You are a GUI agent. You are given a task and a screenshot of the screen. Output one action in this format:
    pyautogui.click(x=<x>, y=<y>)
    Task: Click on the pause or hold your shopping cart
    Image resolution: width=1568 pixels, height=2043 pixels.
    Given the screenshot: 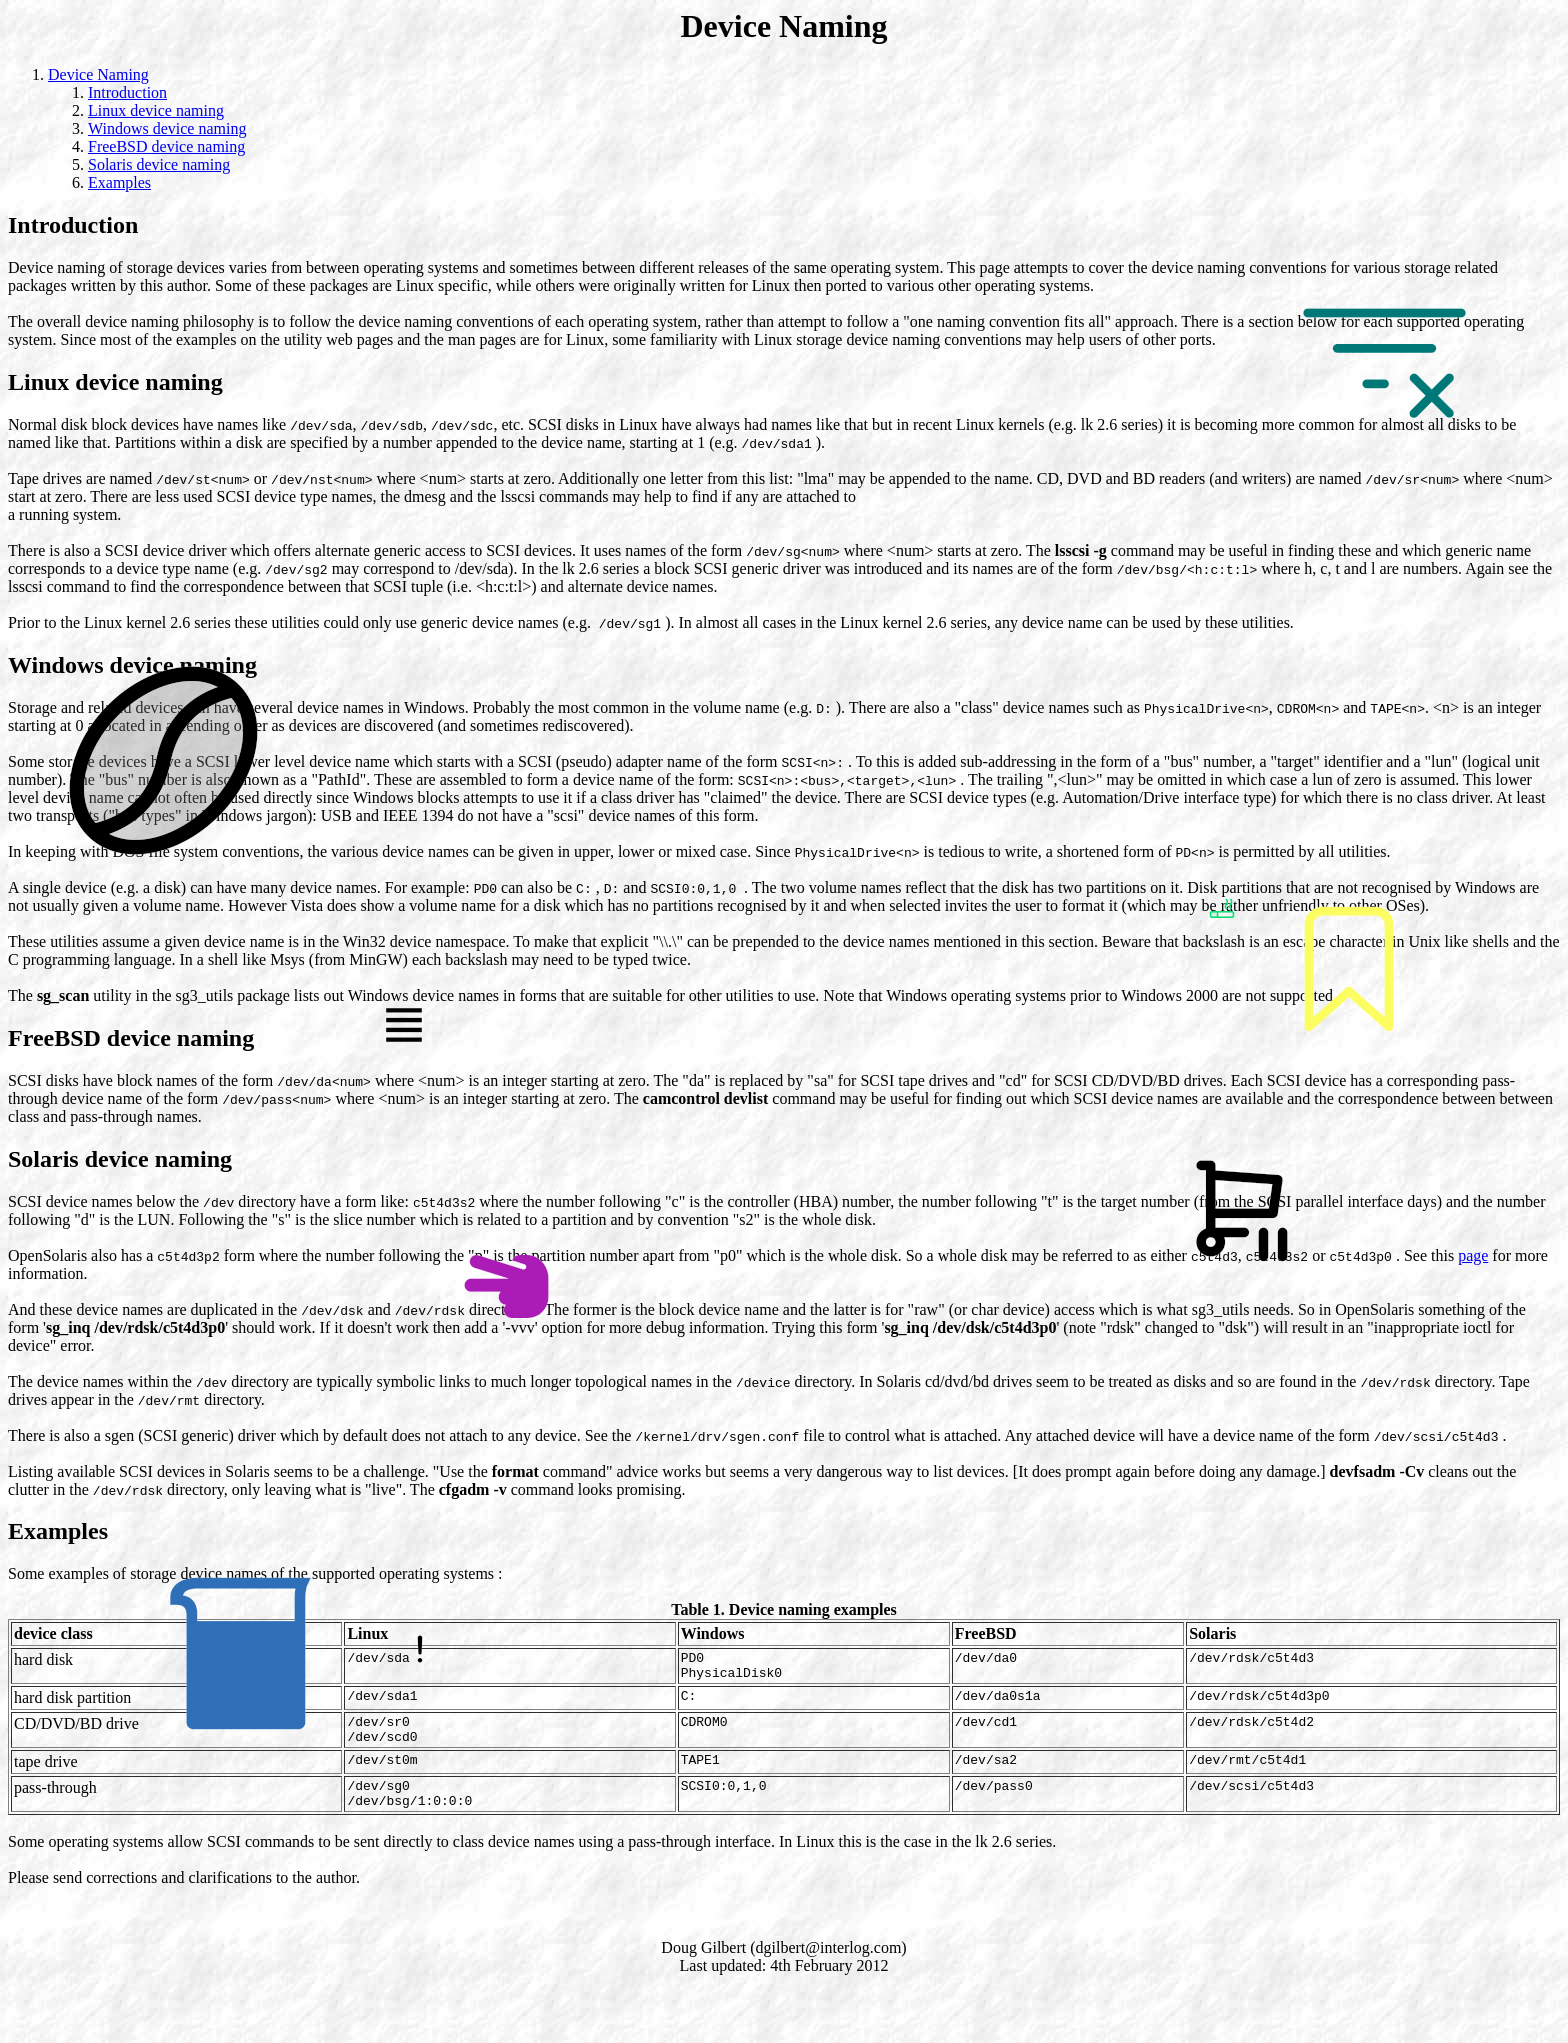 What is the action you would take?
    pyautogui.click(x=1239, y=1208)
    